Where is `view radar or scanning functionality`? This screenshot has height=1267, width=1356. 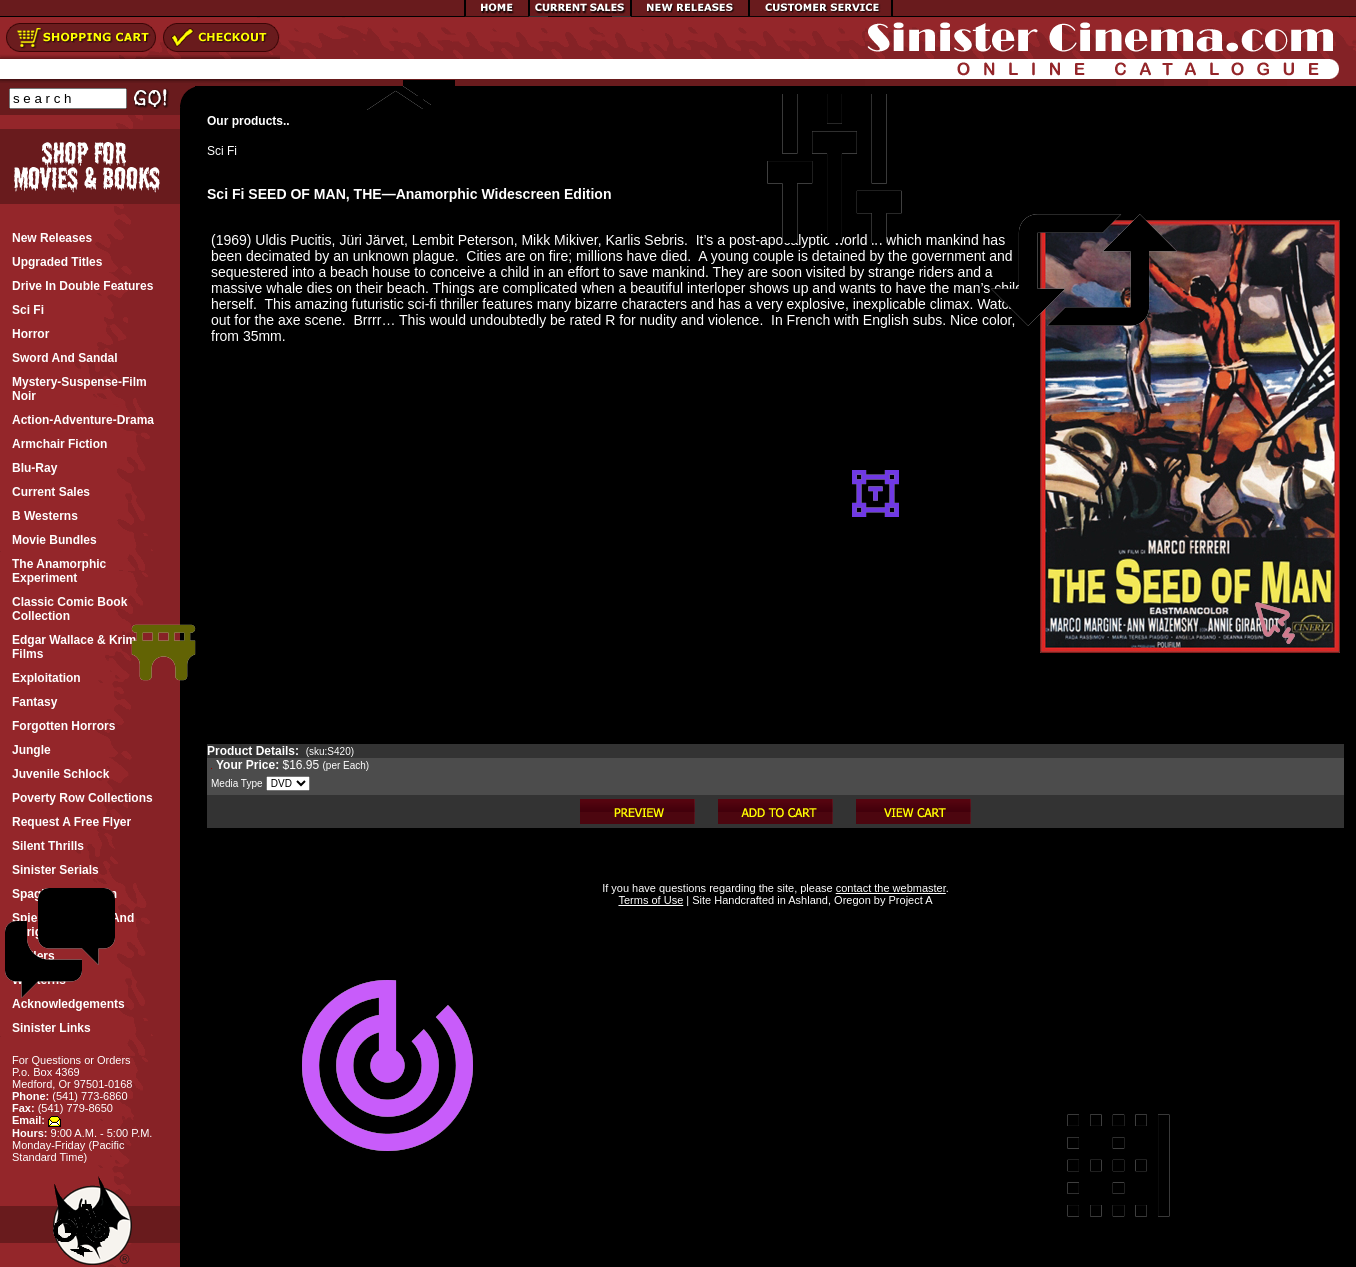 view radar or scanning functionality is located at coordinates (387, 1065).